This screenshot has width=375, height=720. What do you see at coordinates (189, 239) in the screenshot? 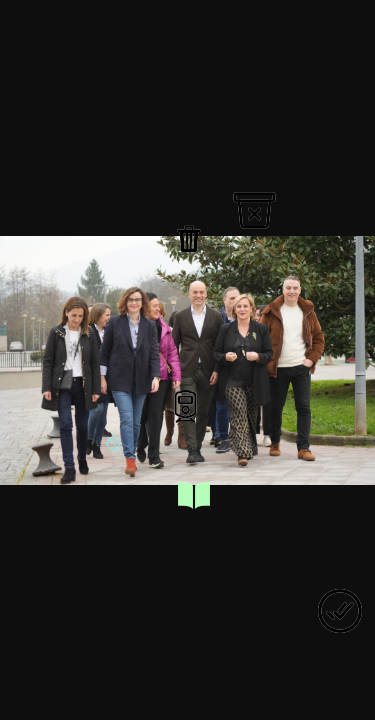
I see `delete this item` at bounding box center [189, 239].